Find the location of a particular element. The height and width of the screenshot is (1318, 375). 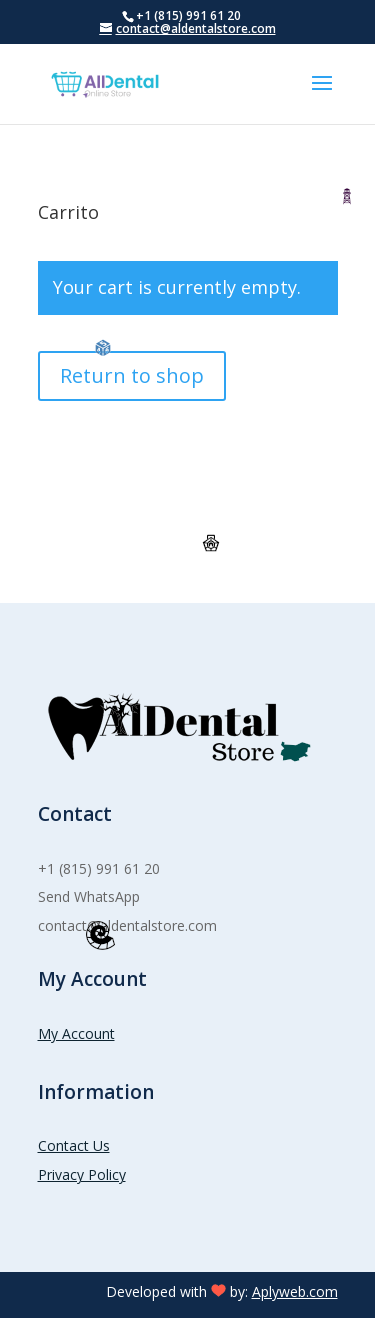

roll the dice or start a random action is located at coordinates (103, 348).